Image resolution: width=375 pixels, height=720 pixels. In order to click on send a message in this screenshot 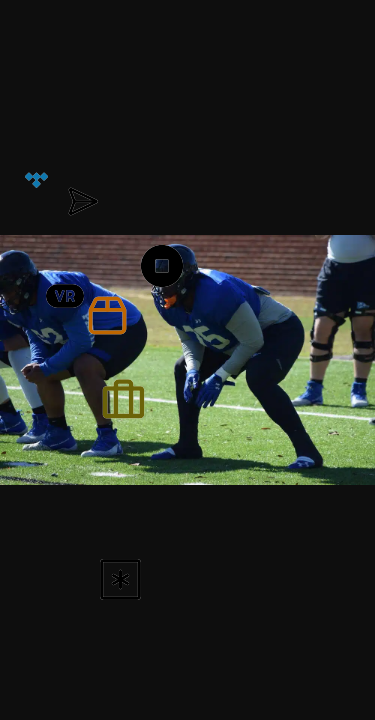, I will do `click(82, 201)`.